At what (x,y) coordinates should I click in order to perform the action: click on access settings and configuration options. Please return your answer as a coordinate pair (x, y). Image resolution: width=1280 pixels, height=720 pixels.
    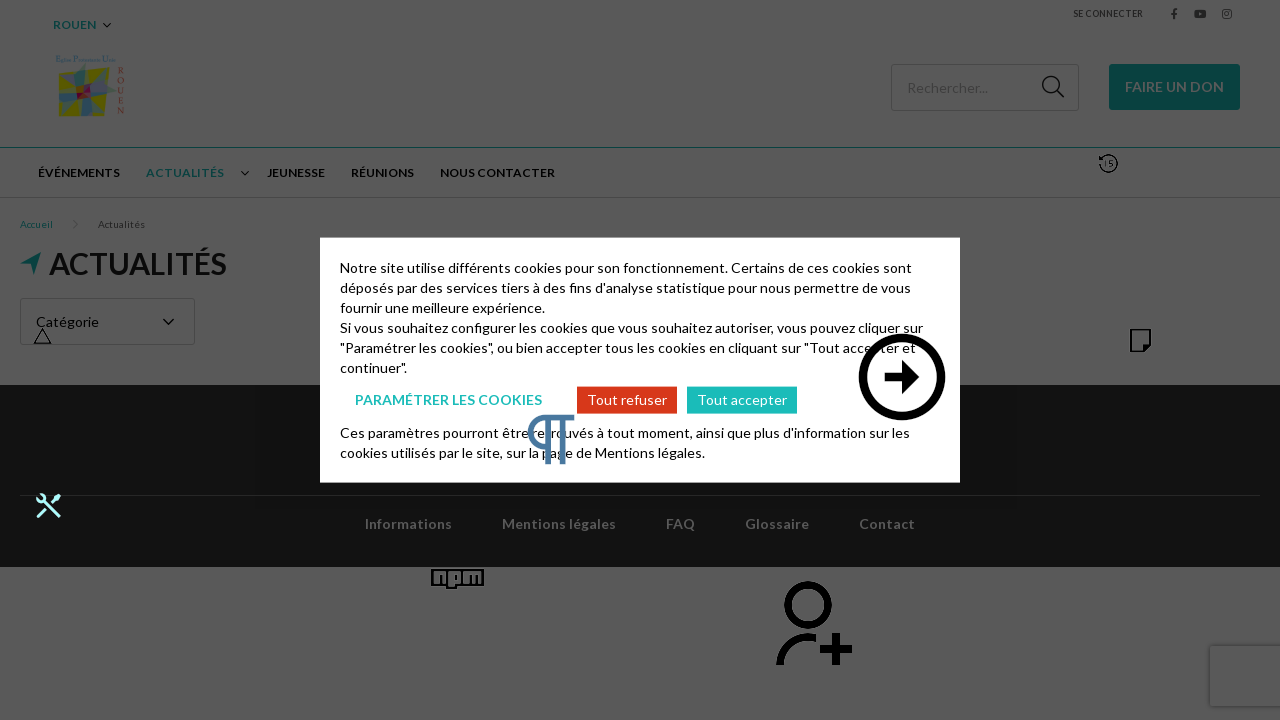
    Looking at the image, I should click on (49, 506).